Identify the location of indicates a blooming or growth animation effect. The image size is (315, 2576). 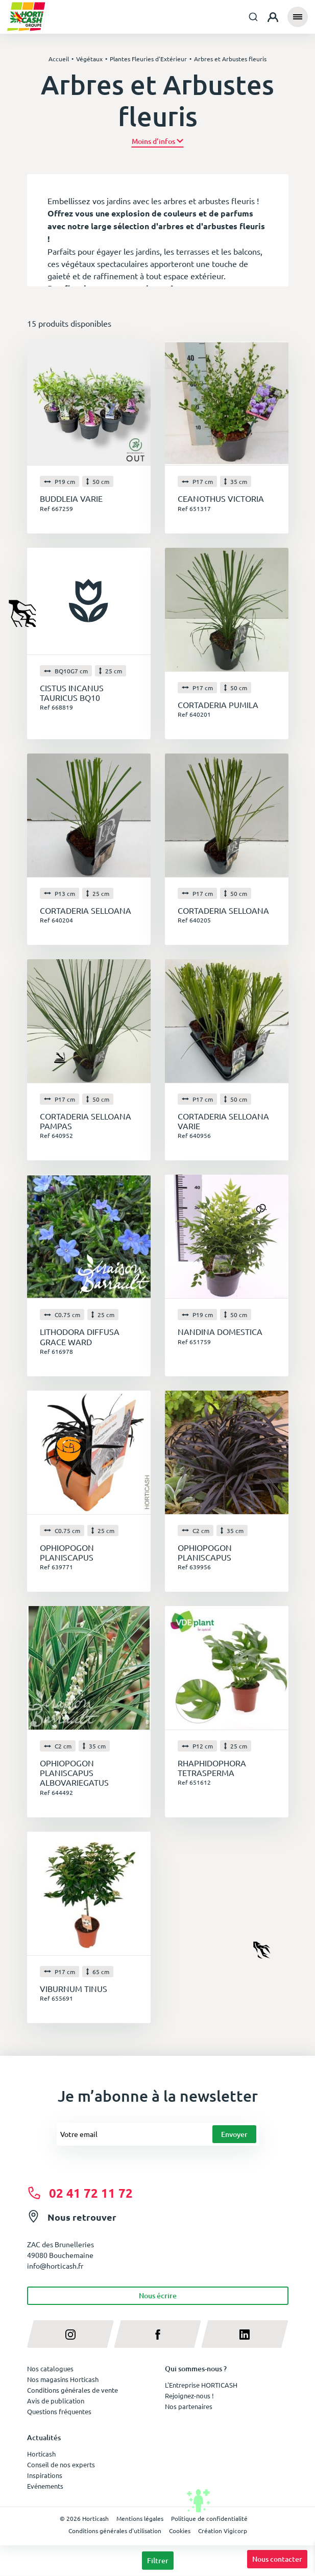
(68, 1449).